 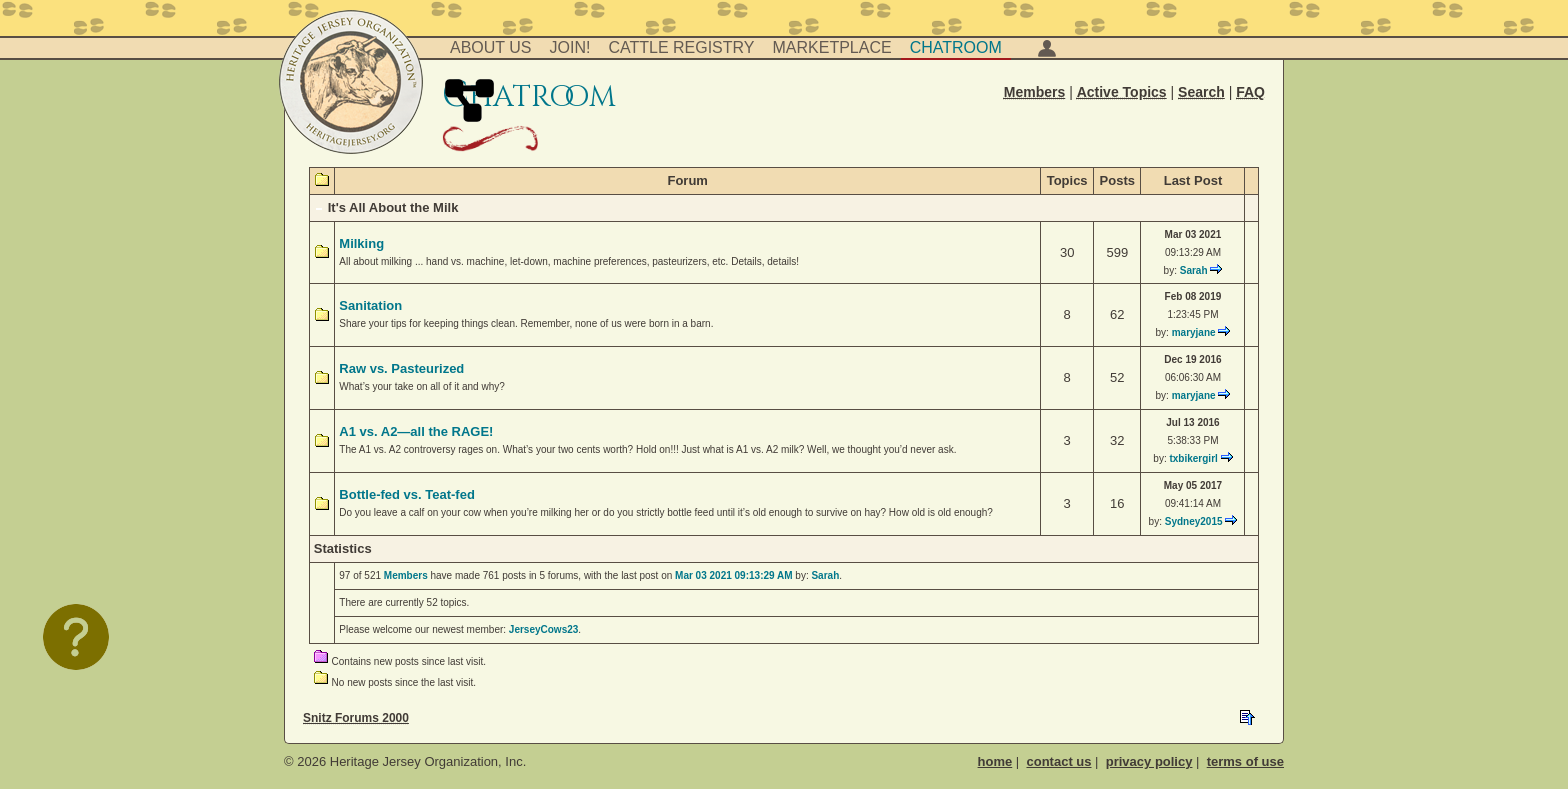 What do you see at coordinates (76, 637) in the screenshot?
I see `access help or support information` at bounding box center [76, 637].